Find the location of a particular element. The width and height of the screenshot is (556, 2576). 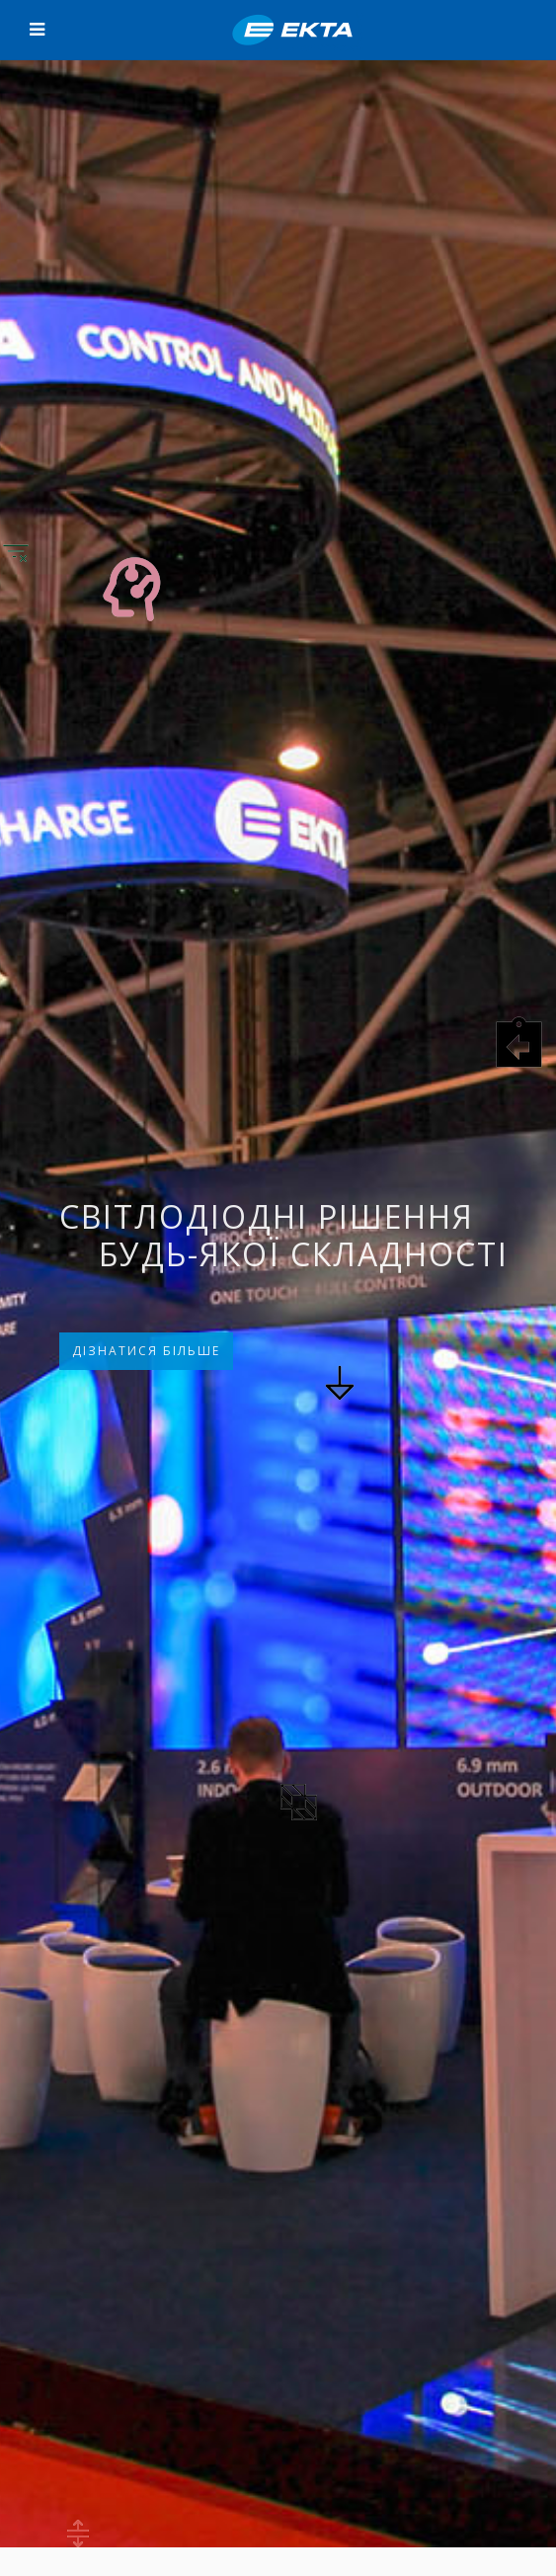

download a file or content is located at coordinates (340, 1383).